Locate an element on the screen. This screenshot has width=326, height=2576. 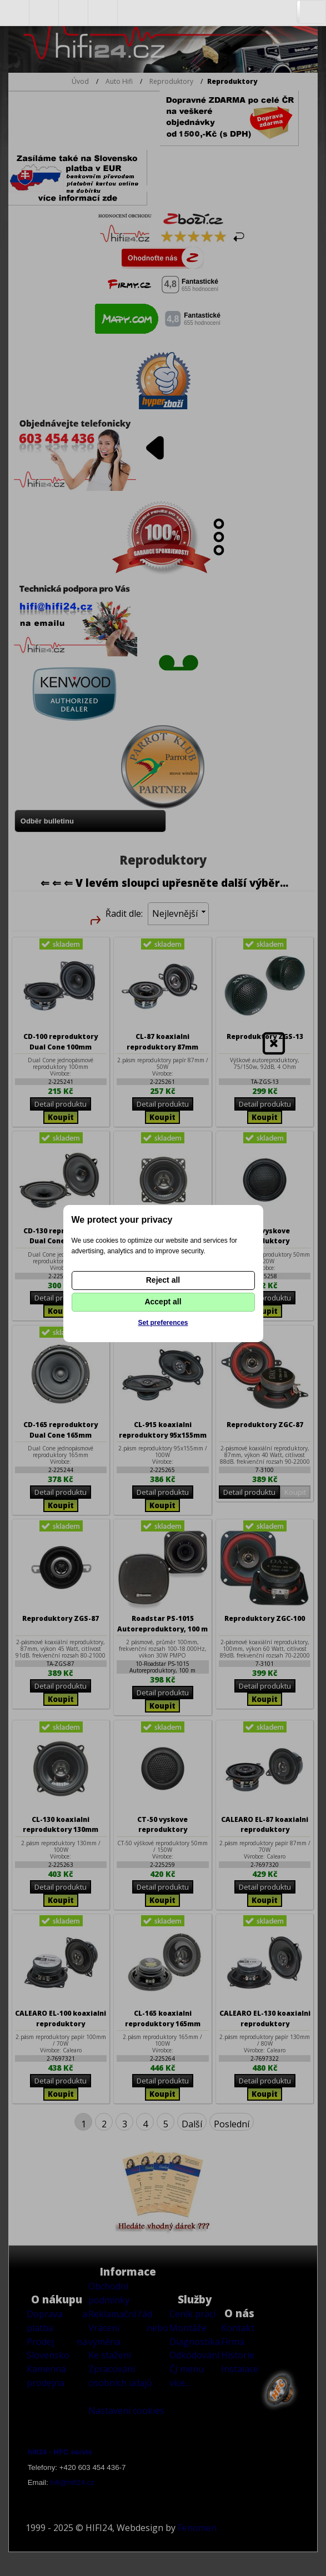
close or dismiss a dialog box is located at coordinates (274, 1043).